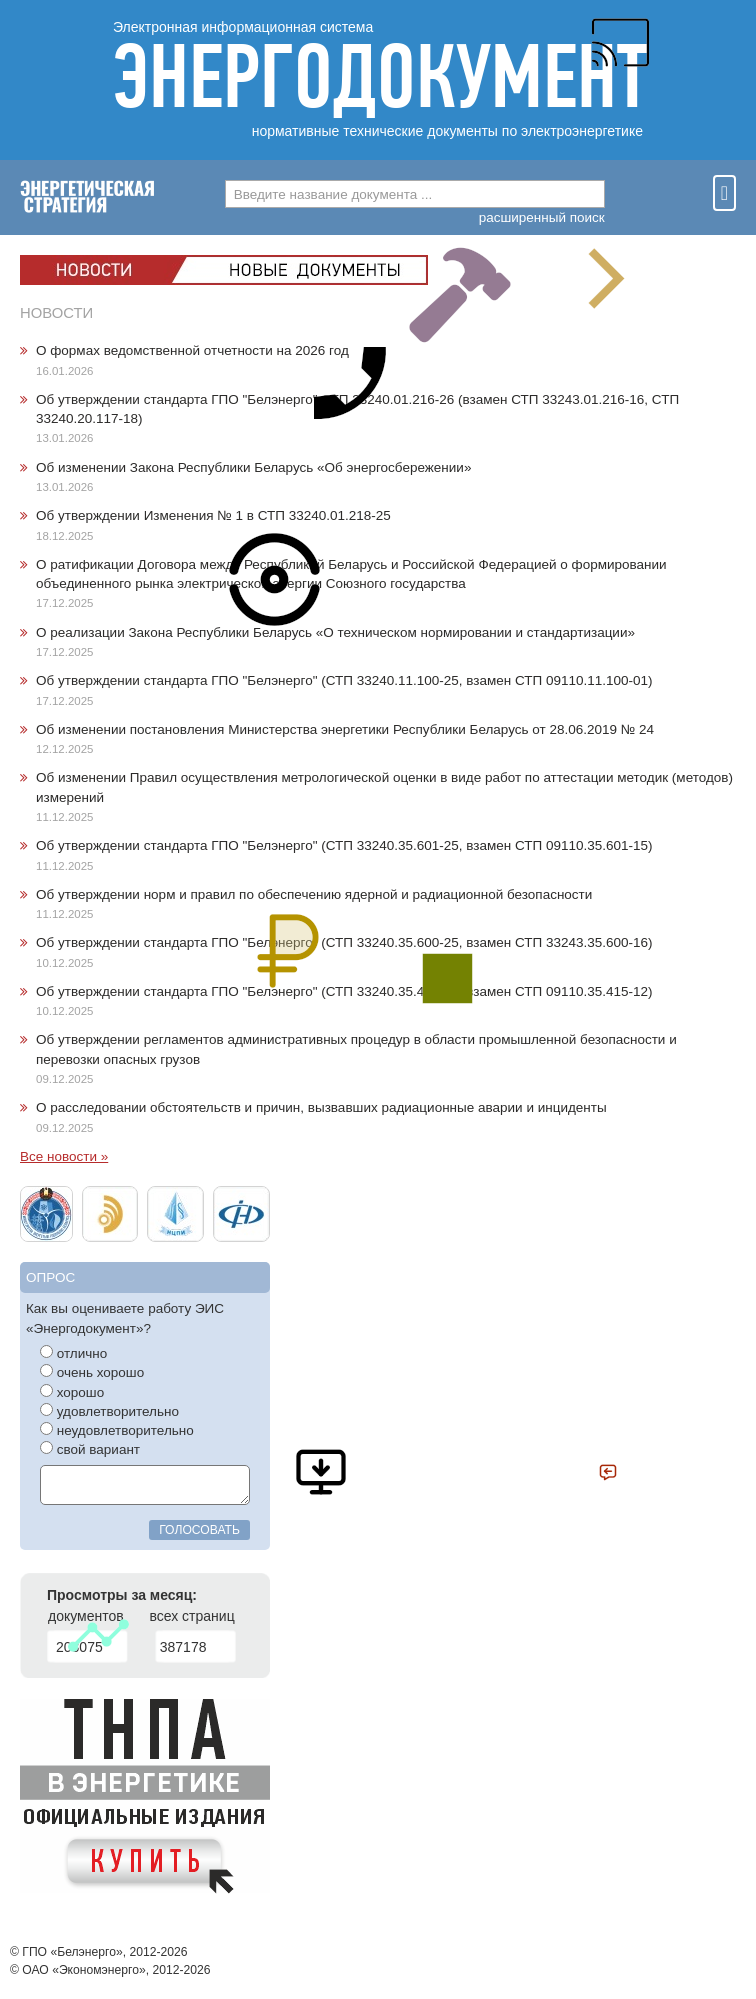 This screenshot has width=756, height=1999. I want to click on cast your screen to another device, so click(620, 42).